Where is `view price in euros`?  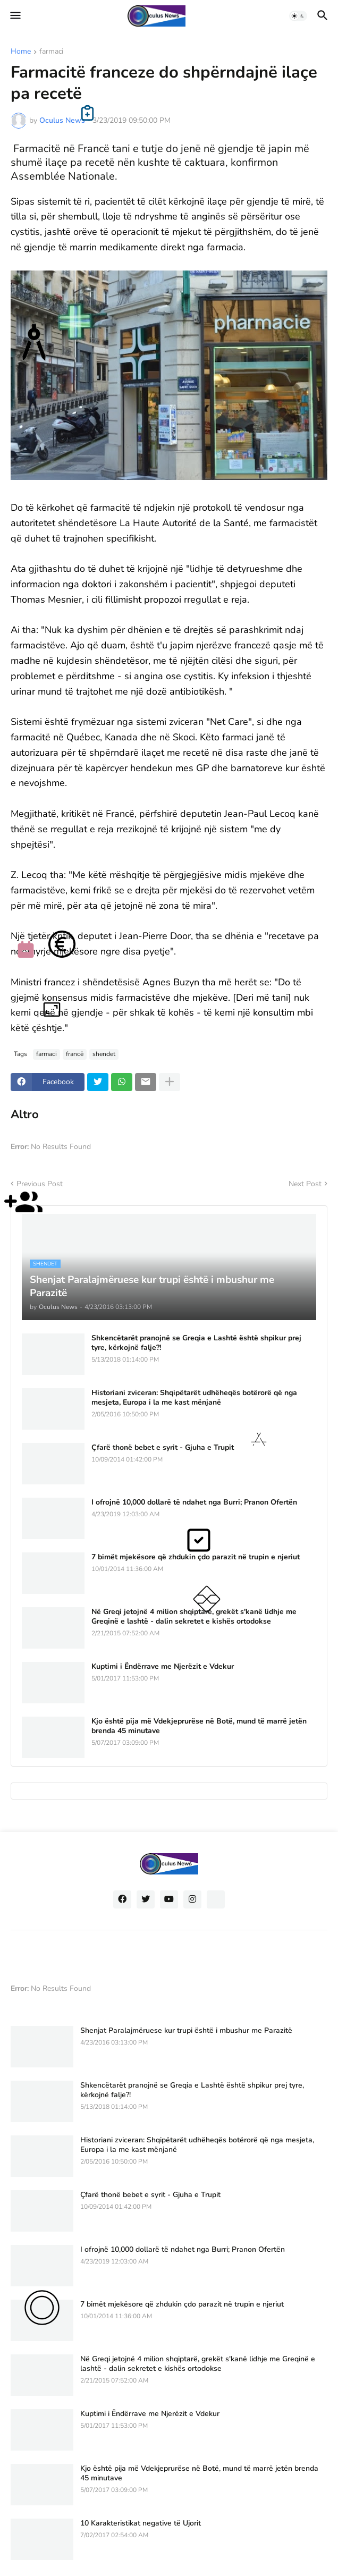 view price in euros is located at coordinates (62, 944).